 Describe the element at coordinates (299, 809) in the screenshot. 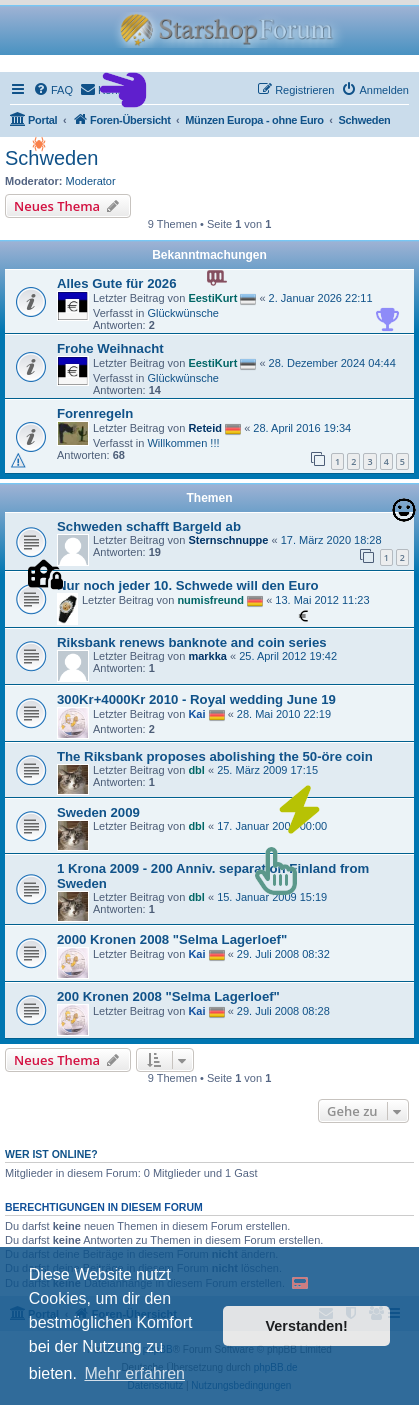

I see `indicates fast or instant action` at that location.